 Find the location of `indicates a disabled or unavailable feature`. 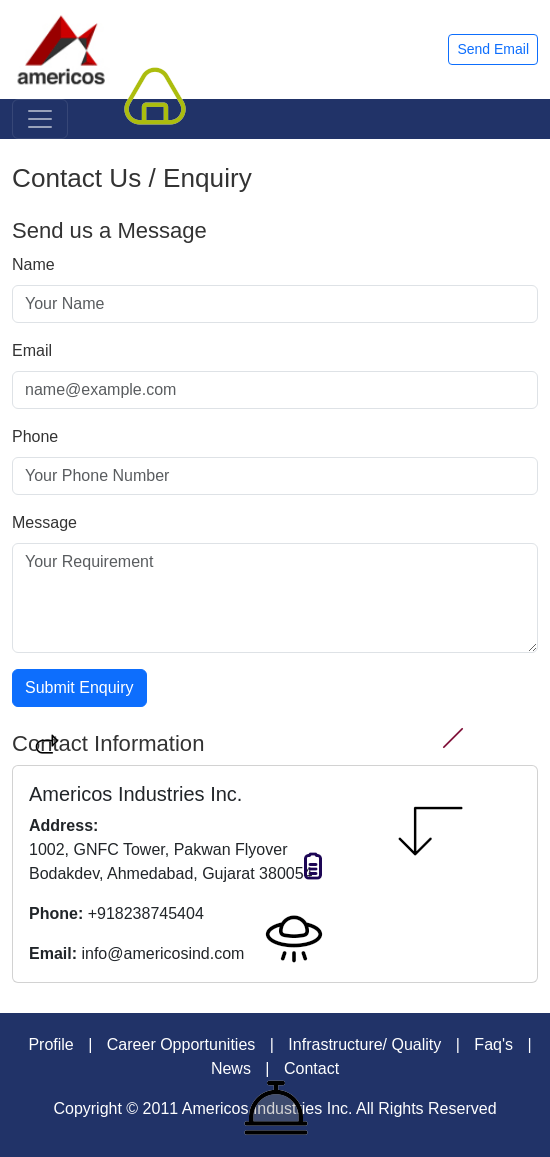

indicates a disabled or unavailable feature is located at coordinates (453, 738).